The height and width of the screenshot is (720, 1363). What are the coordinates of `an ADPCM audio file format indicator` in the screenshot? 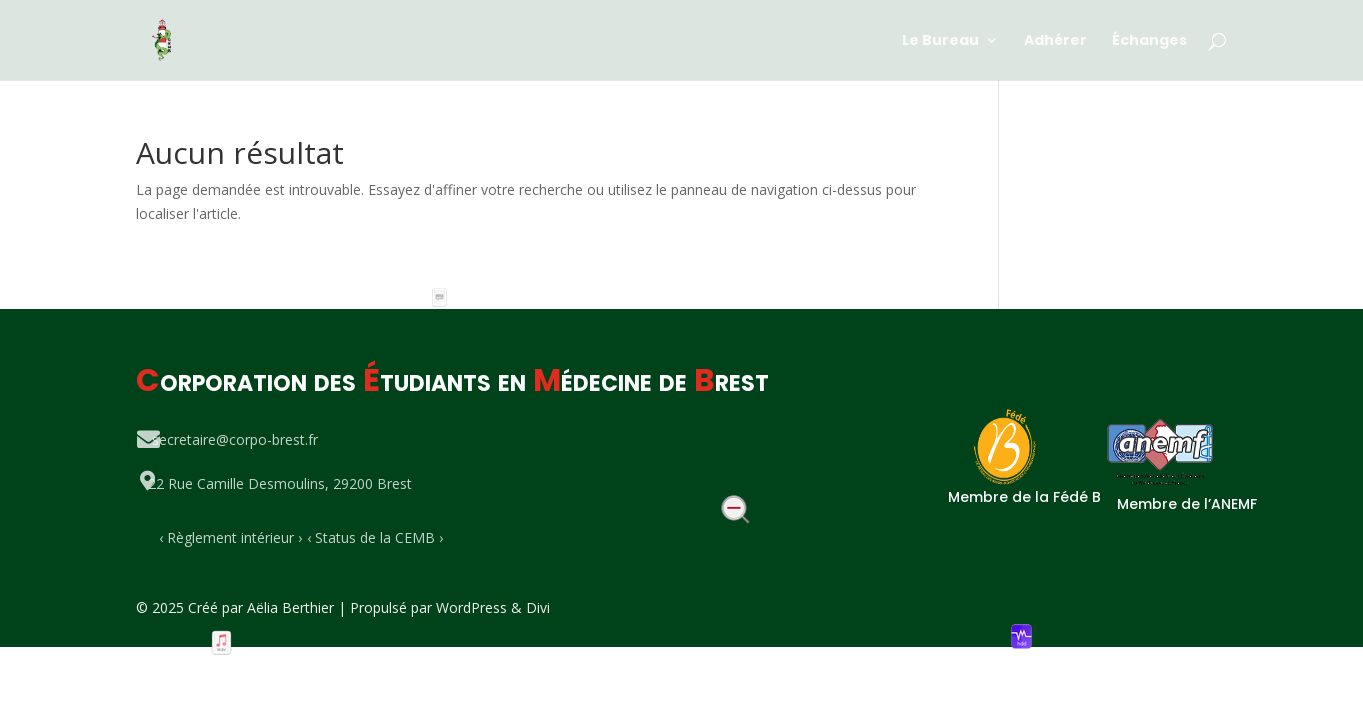 It's located at (221, 642).